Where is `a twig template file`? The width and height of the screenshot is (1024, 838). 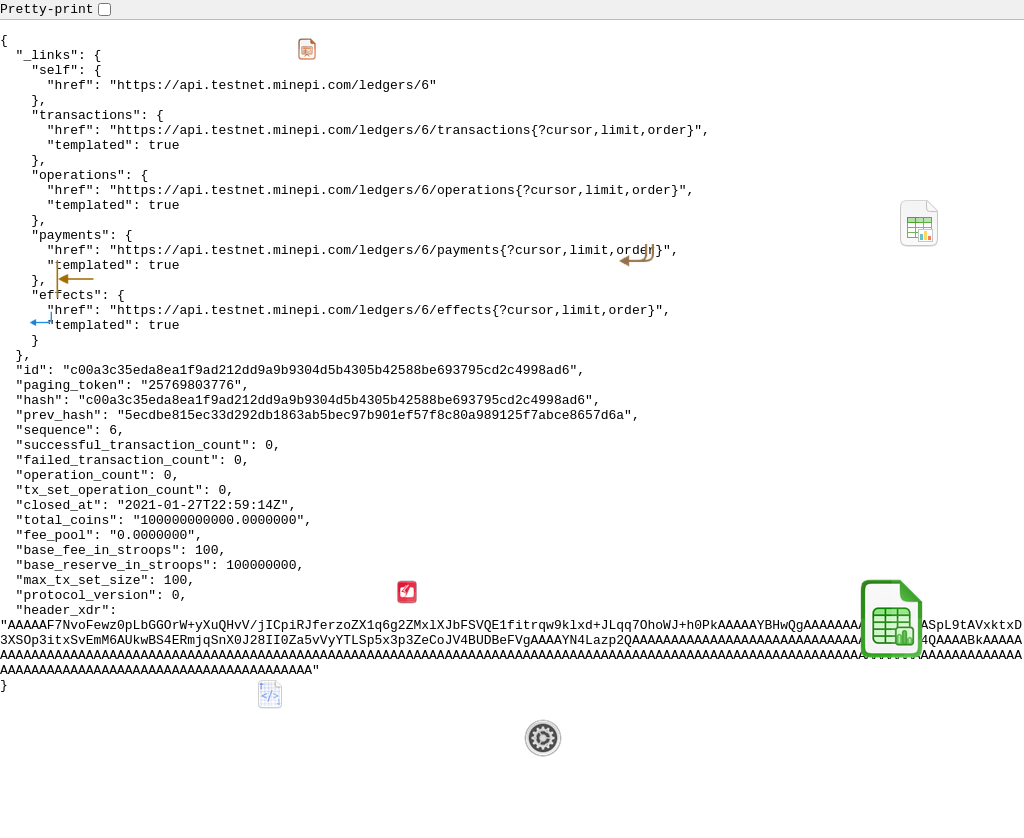
a twig template file is located at coordinates (270, 694).